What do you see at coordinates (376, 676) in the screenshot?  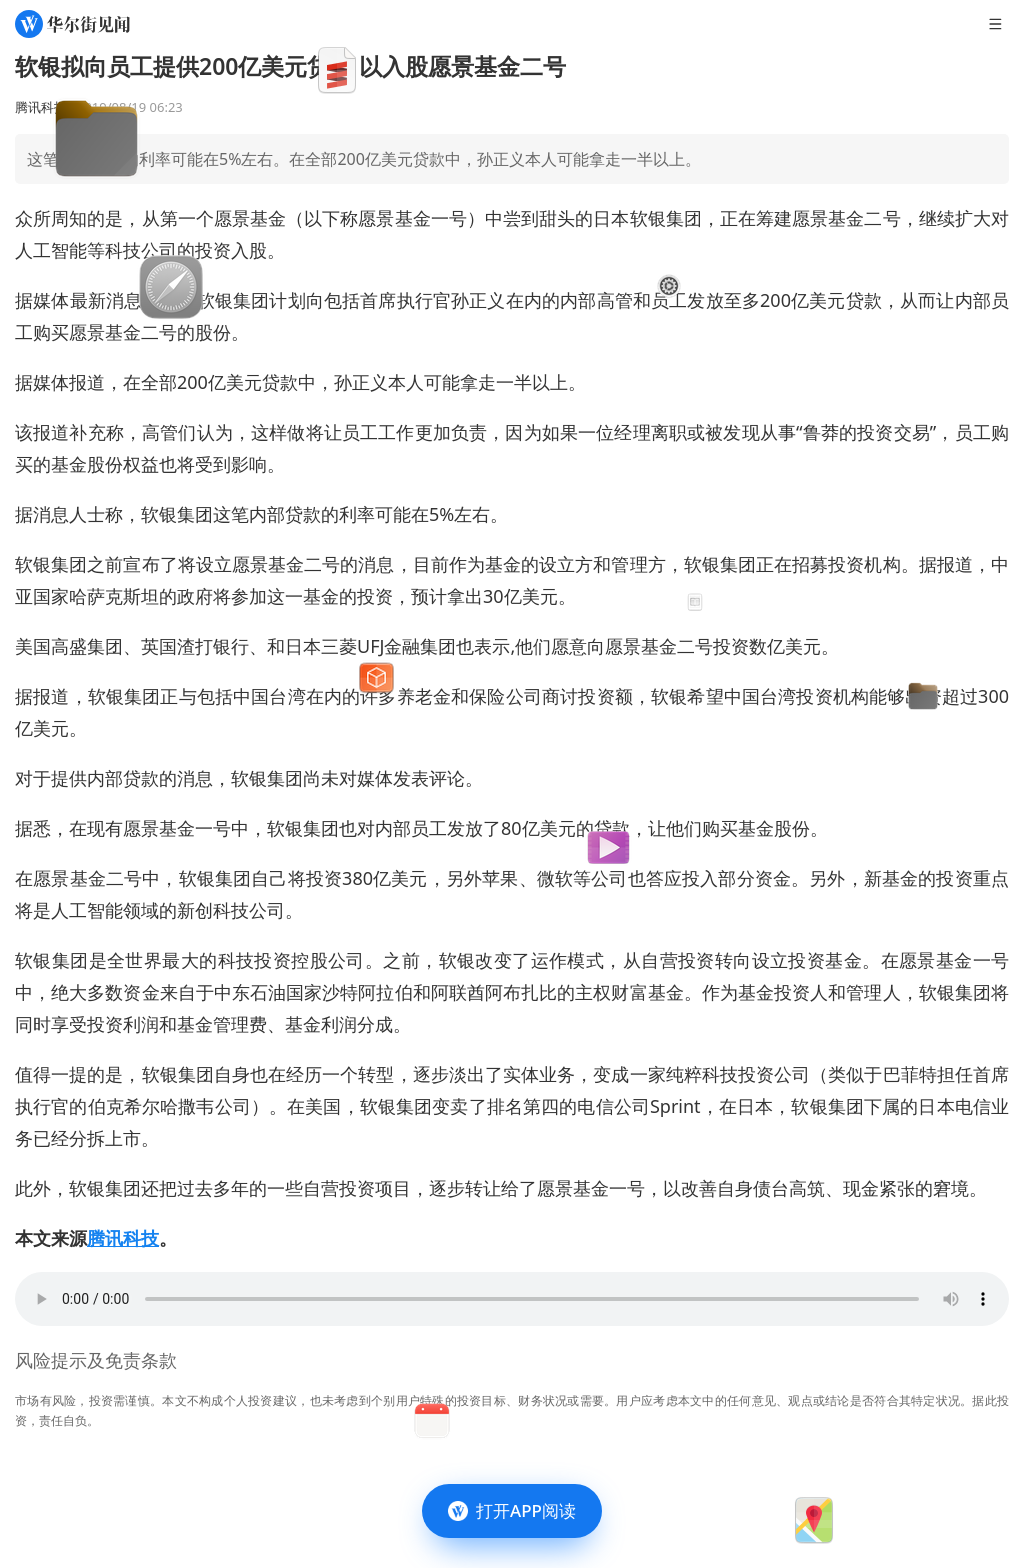 I see `a binary STL 3D model file` at bounding box center [376, 676].